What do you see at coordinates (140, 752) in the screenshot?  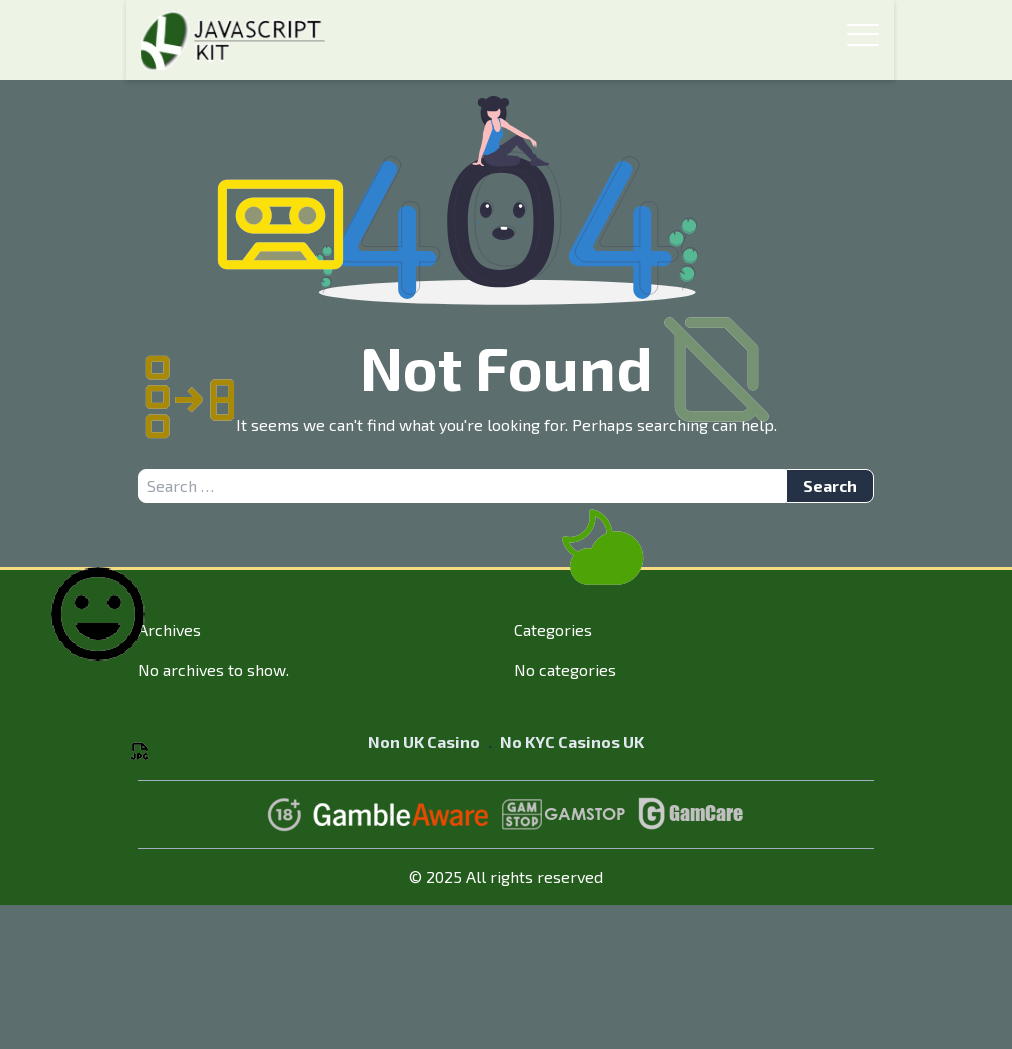 I see `view or open a JPG image file` at bounding box center [140, 752].